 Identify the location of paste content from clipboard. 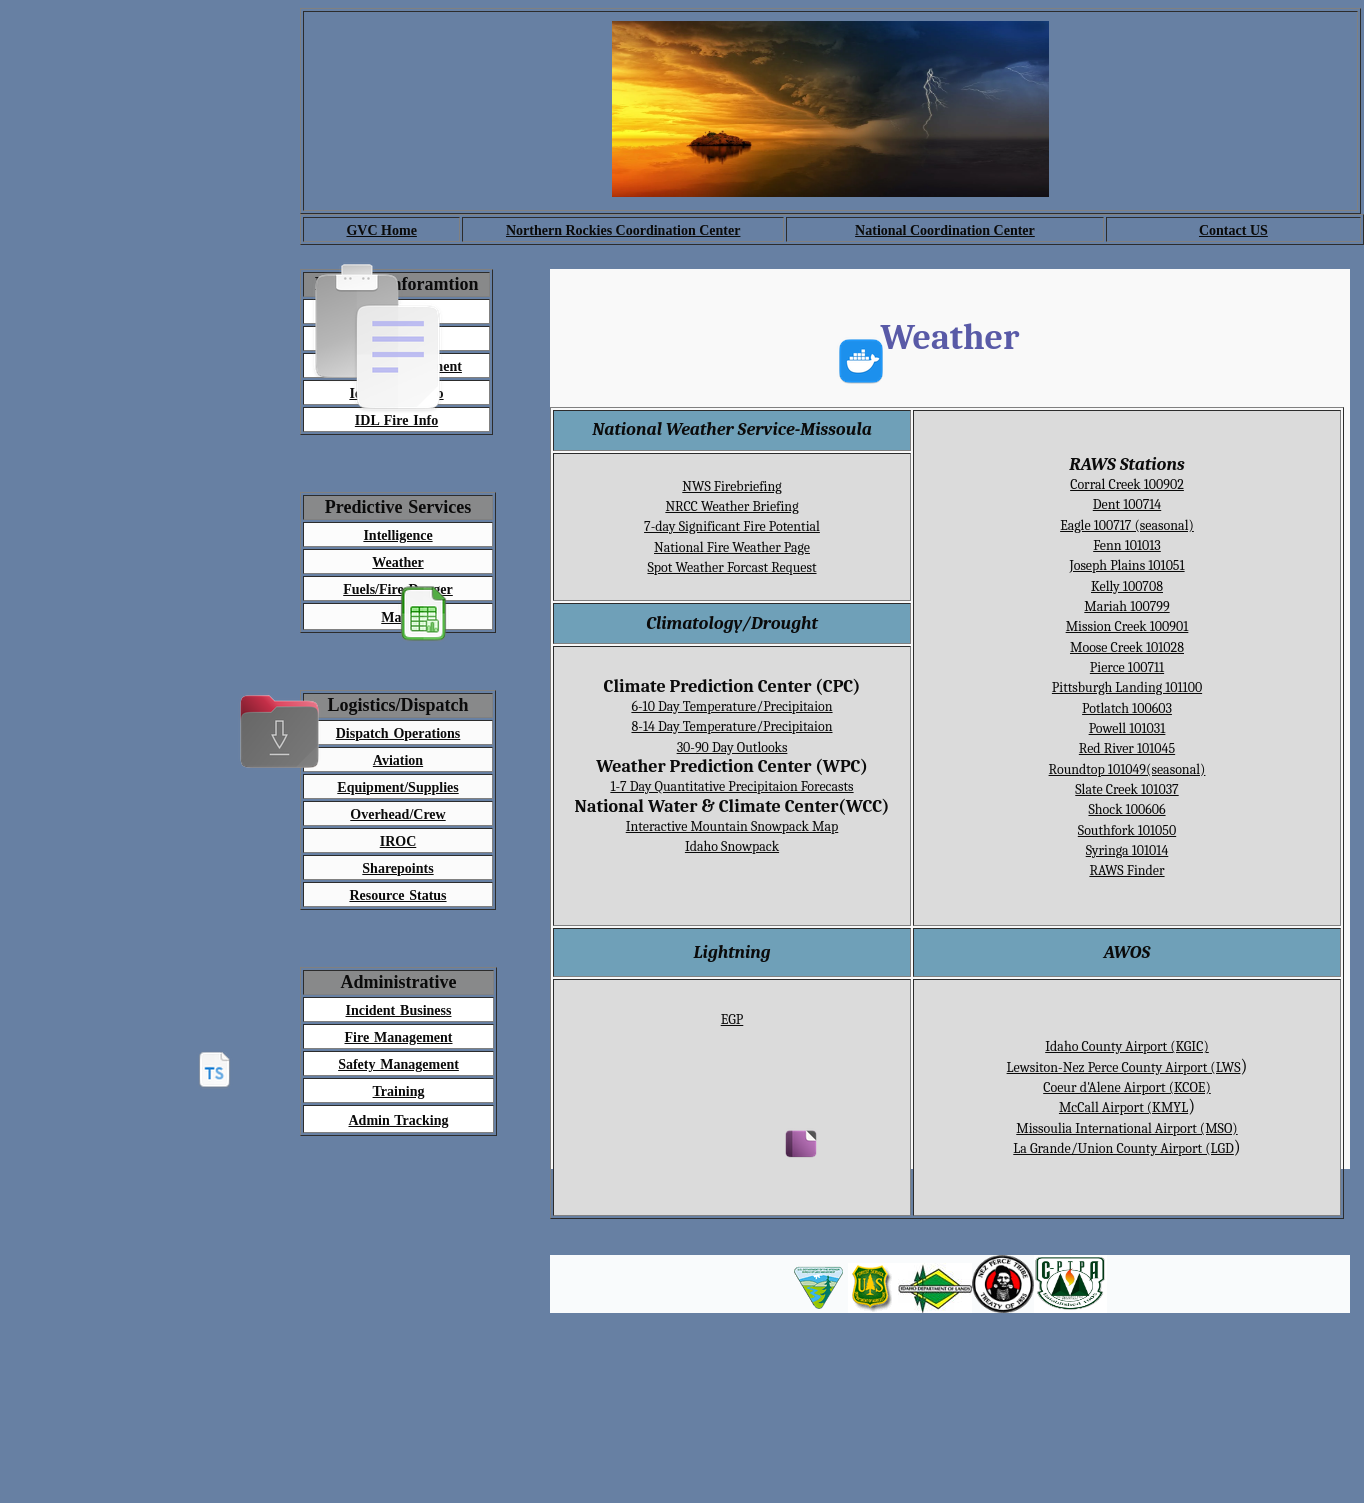
(377, 336).